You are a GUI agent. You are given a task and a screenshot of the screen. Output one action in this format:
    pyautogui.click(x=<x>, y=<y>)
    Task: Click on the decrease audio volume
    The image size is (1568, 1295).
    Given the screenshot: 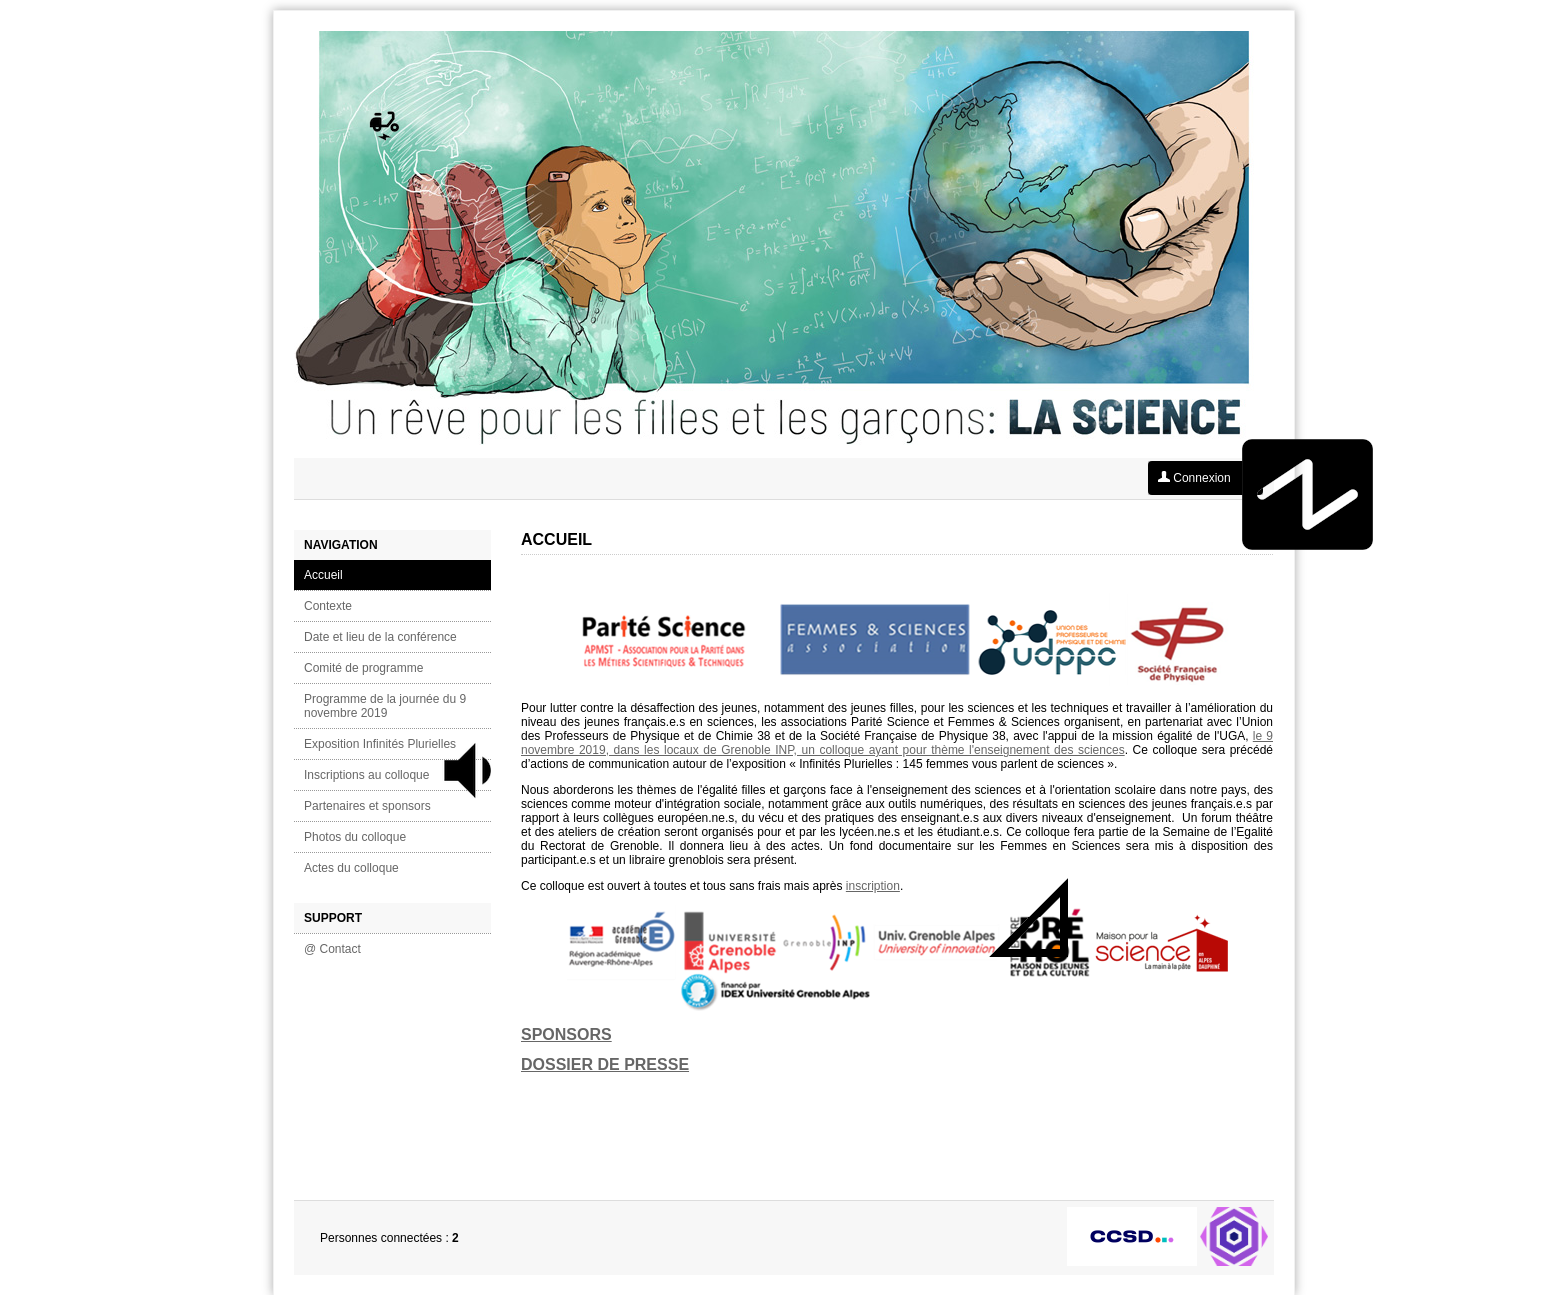 What is the action you would take?
    pyautogui.click(x=468, y=770)
    